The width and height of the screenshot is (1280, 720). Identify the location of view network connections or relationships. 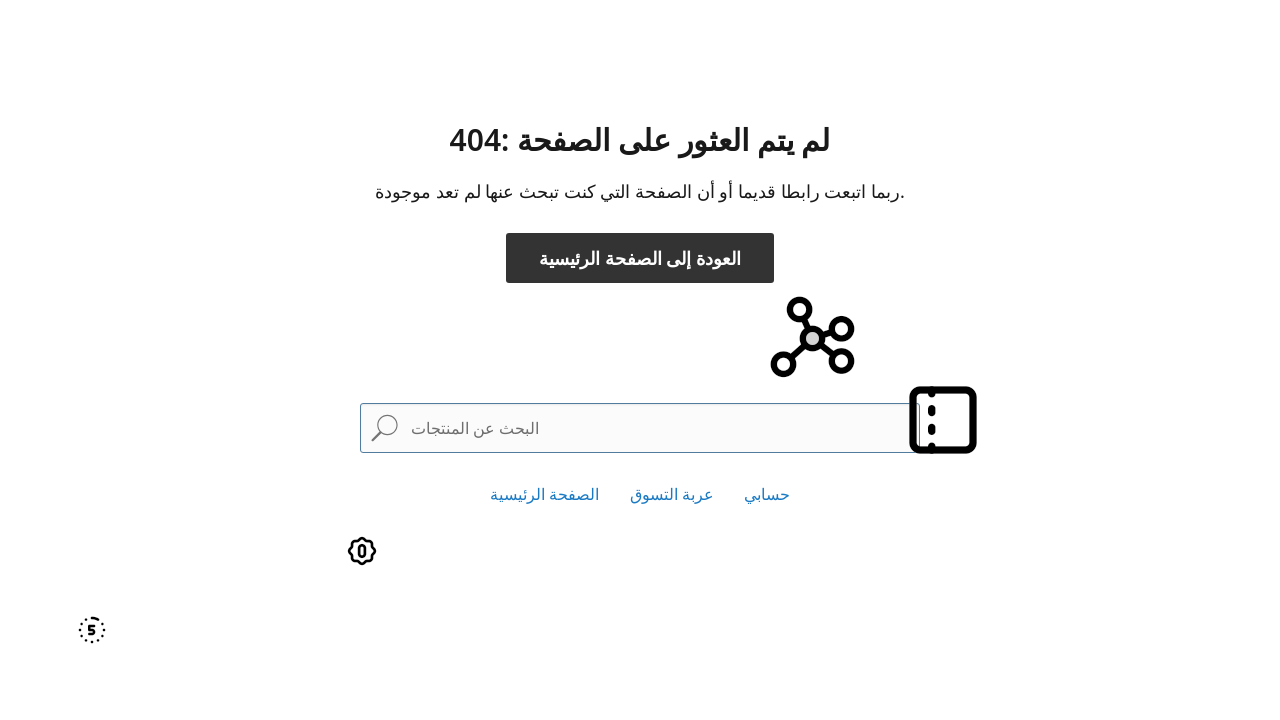
(812, 338).